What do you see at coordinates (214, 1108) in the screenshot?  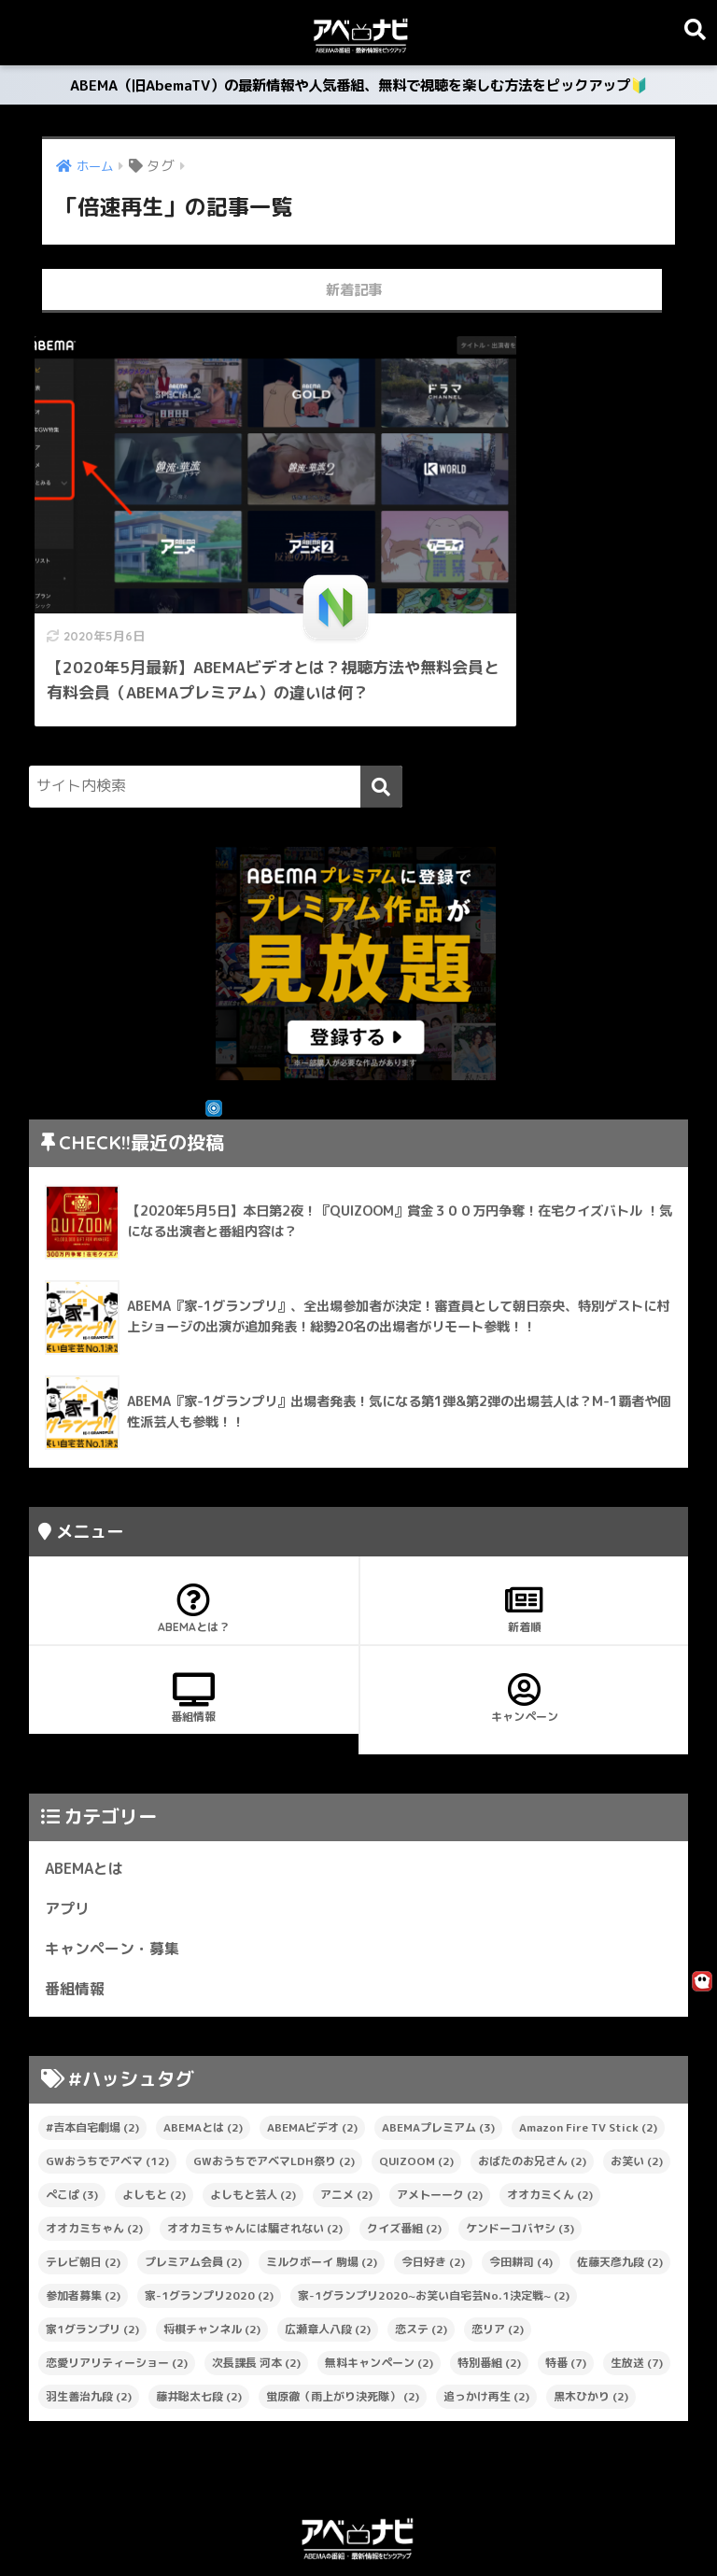 I see `open the Neon app` at bounding box center [214, 1108].